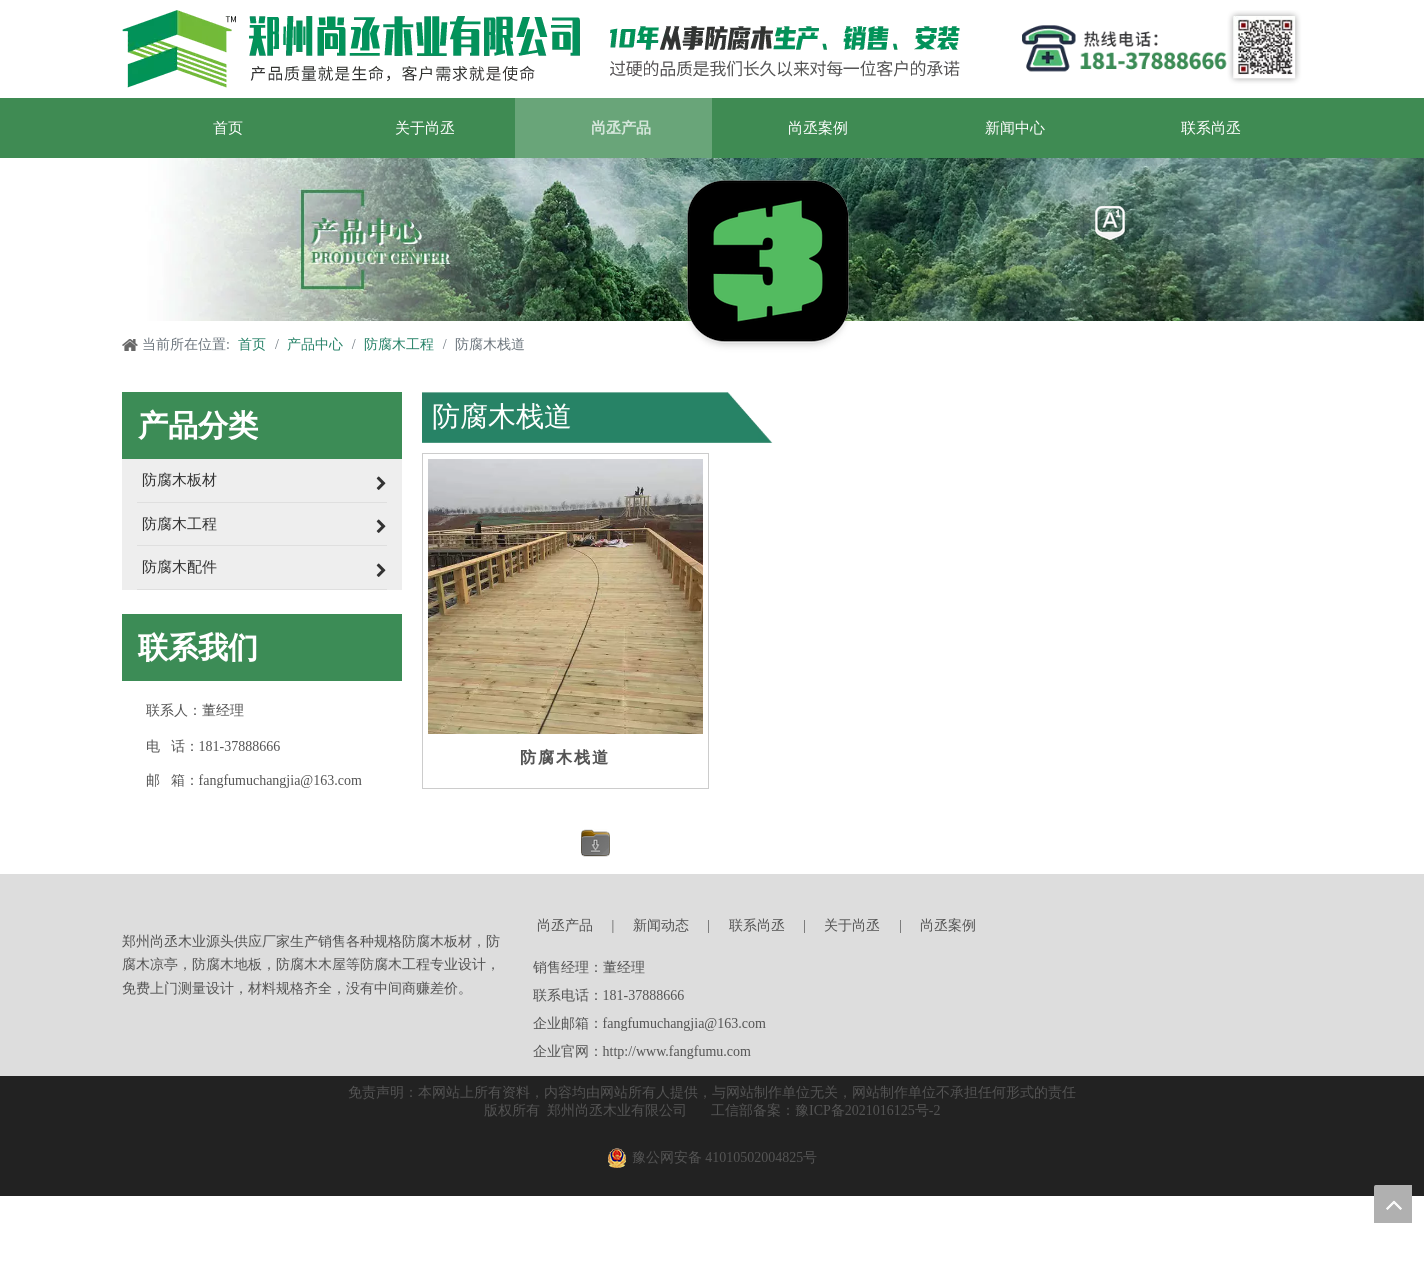 This screenshot has height=1279, width=1424. I want to click on access your downloads folder, so click(595, 842).